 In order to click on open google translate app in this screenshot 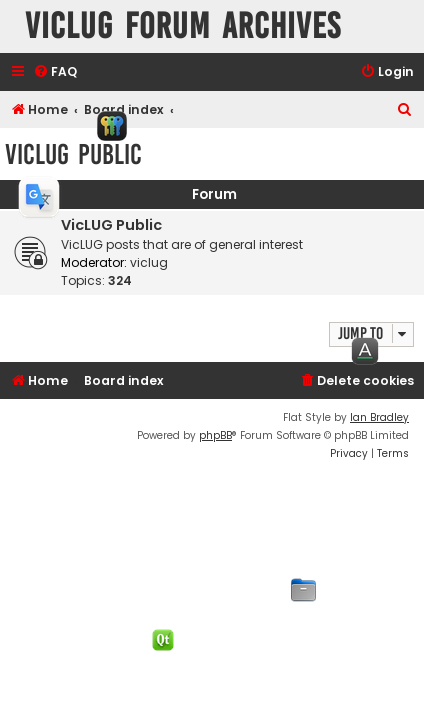, I will do `click(39, 197)`.